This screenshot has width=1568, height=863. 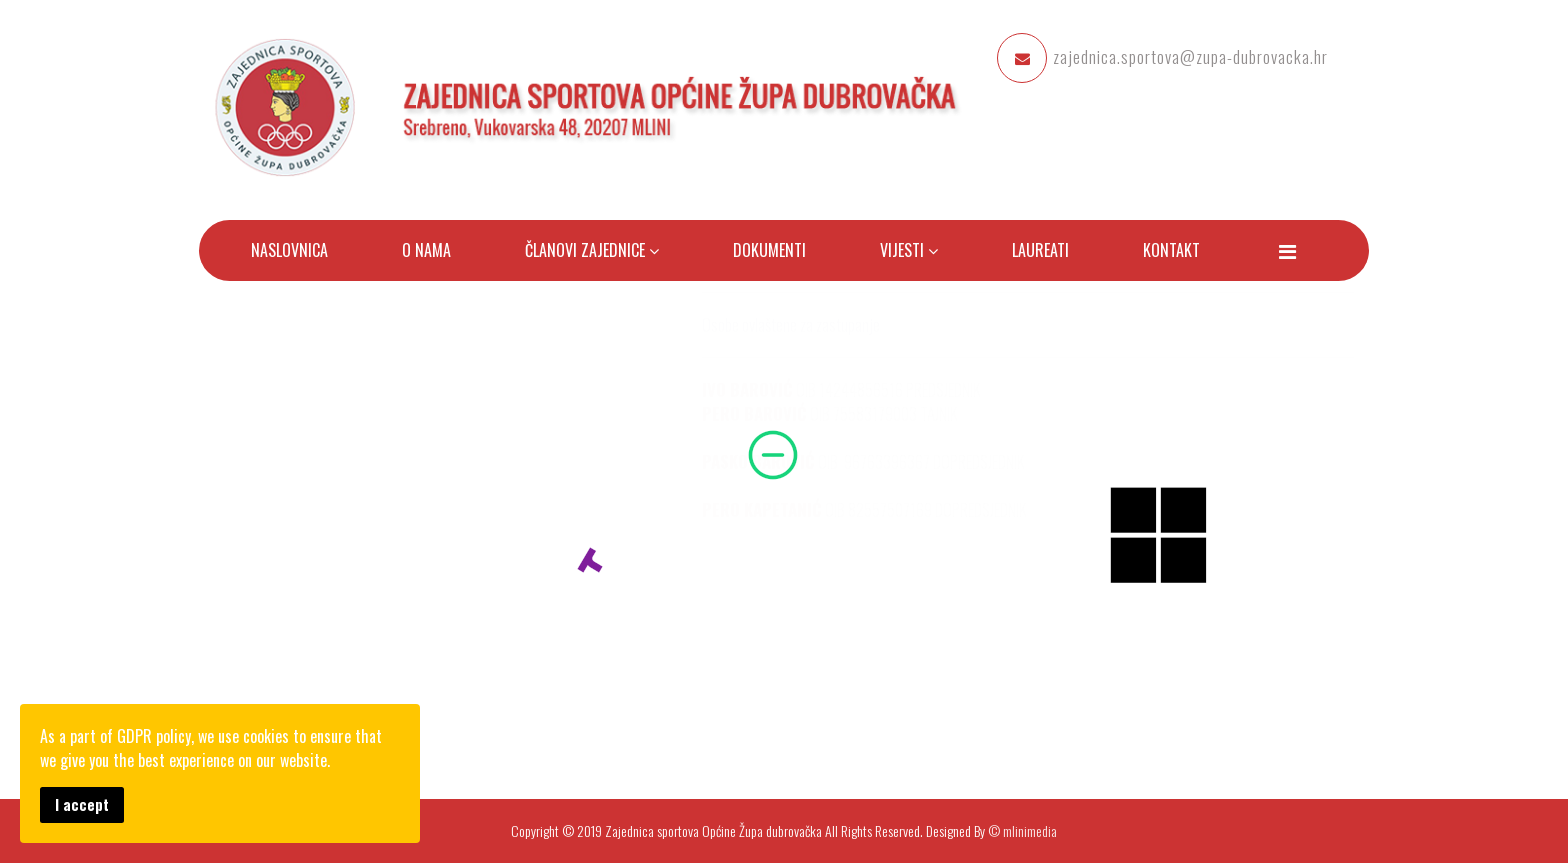 I want to click on remove an item from a list, so click(x=773, y=455).